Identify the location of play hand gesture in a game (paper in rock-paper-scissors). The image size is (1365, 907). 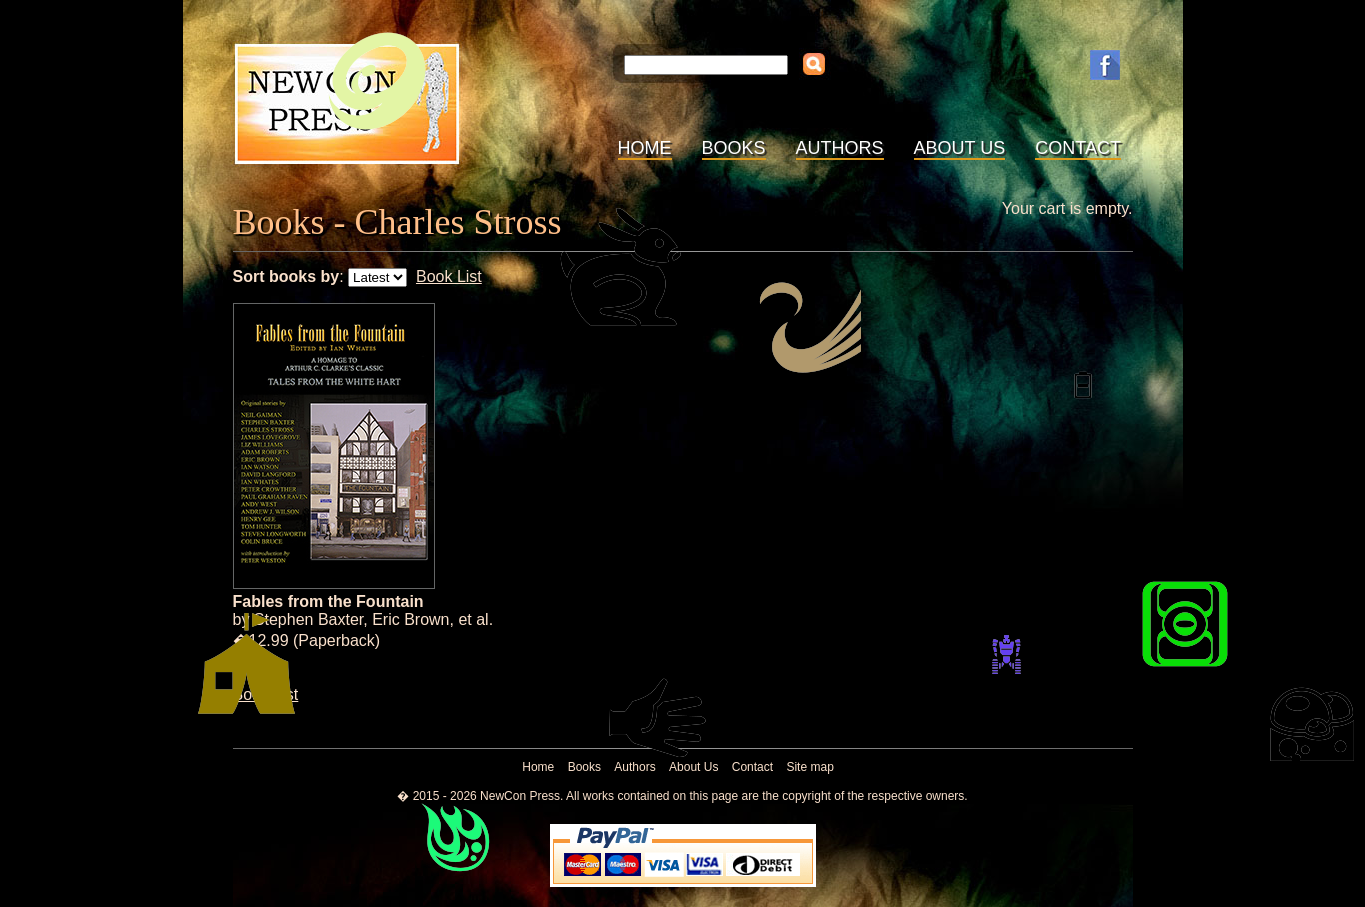
(658, 714).